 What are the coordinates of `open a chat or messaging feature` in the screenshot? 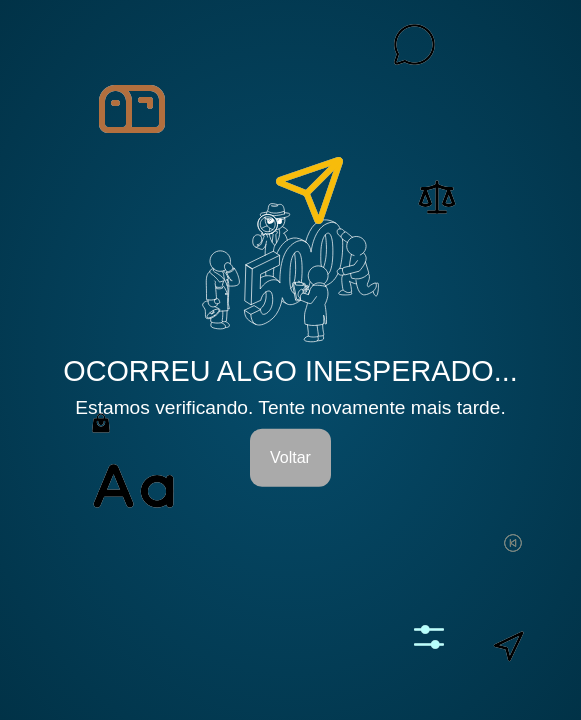 It's located at (414, 44).